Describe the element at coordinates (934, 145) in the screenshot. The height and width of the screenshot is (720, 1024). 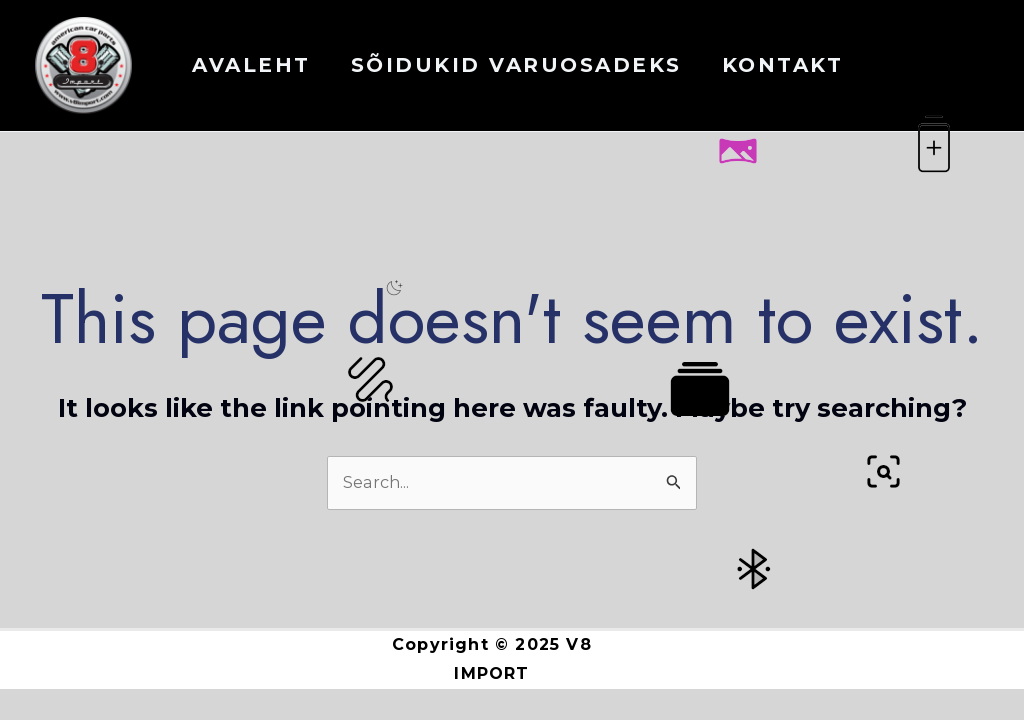
I see `add or insert a new battery` at that location.